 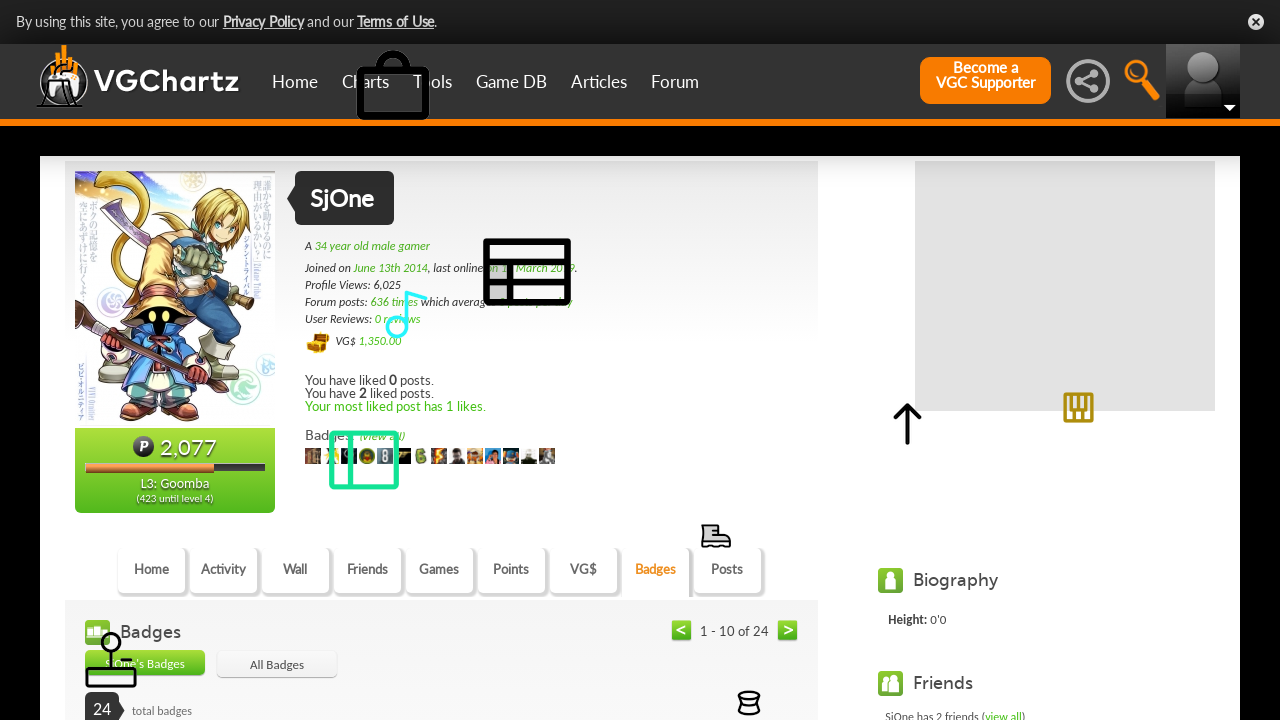 I want to click on view data in table format, so click(x=527, y=272).